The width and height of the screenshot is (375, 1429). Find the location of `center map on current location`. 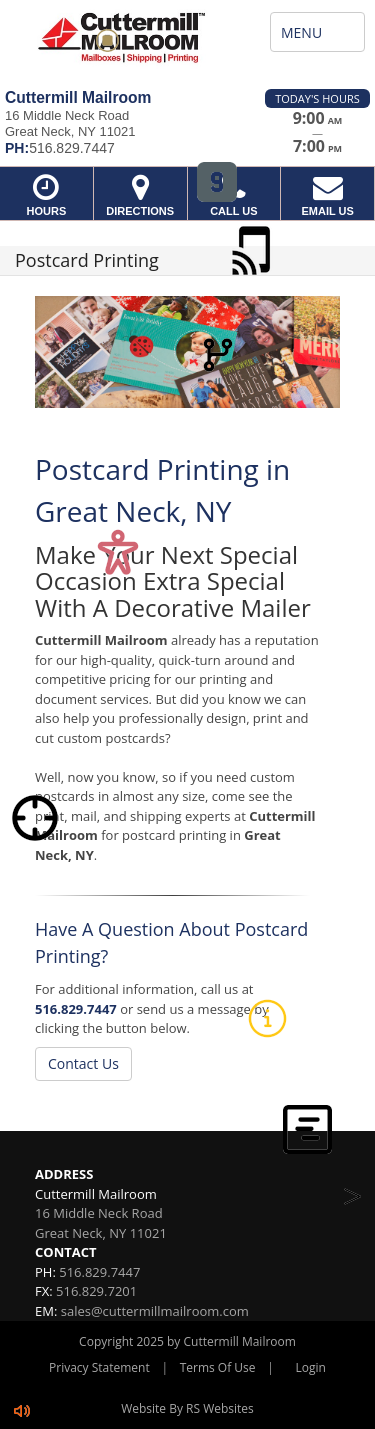

center map on current location is located at coordinates (35, 818).